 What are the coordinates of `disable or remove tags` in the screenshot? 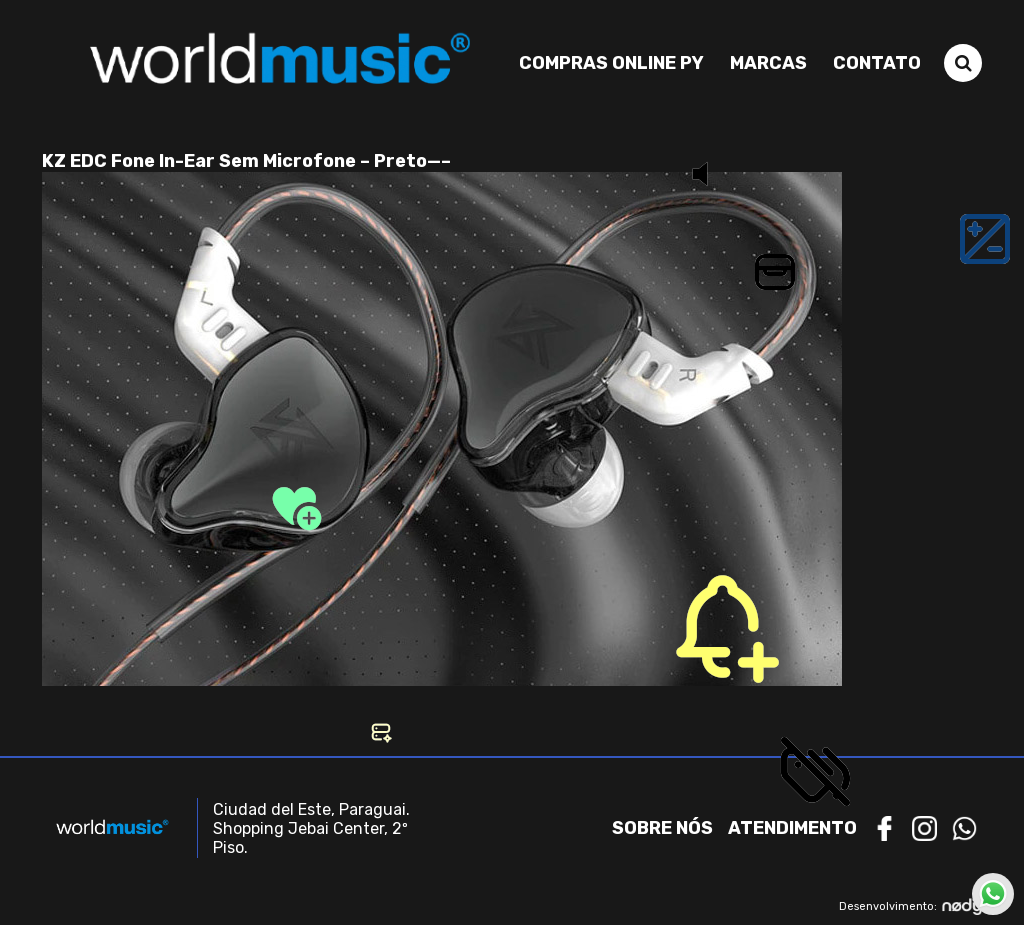 It's located at (815, 771).